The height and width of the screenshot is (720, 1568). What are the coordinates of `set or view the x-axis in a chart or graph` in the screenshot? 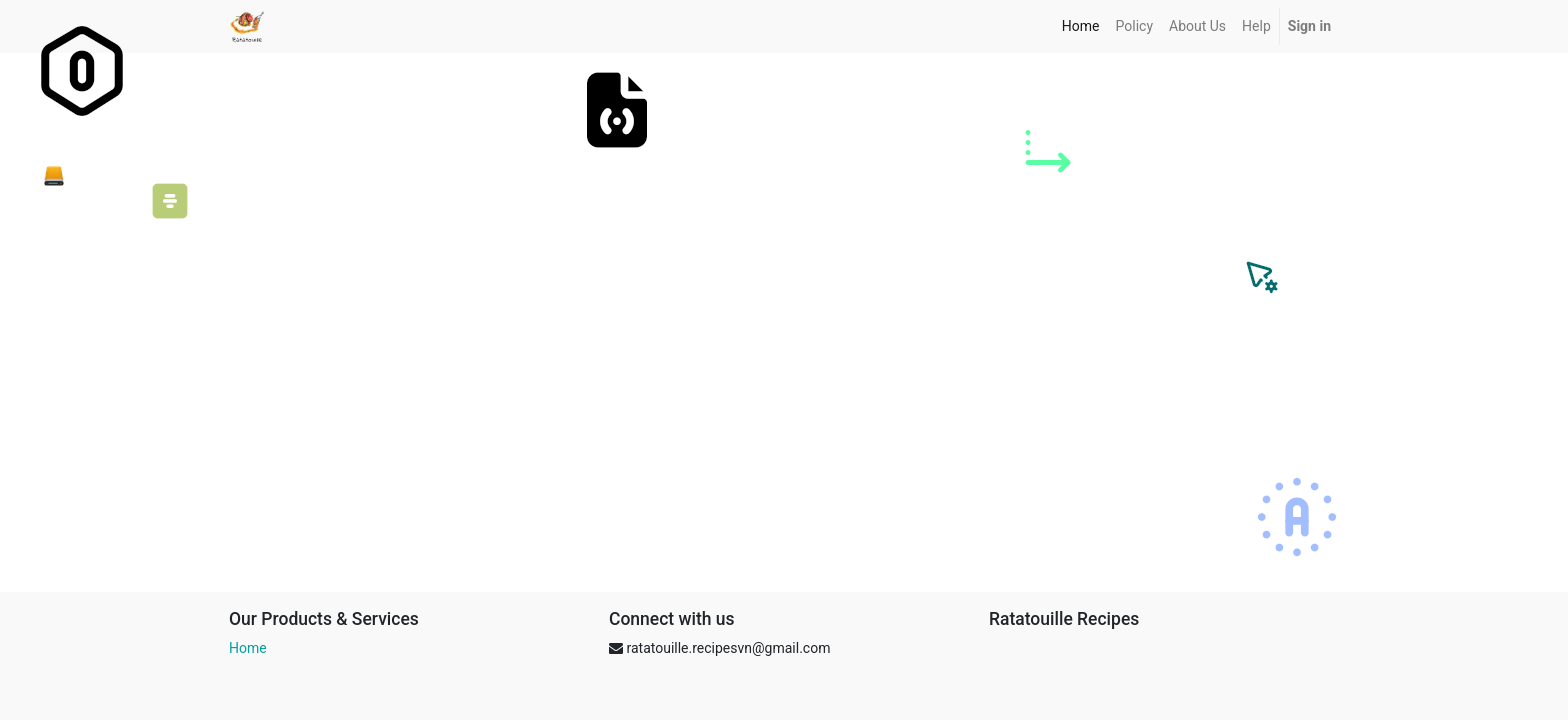 It's located at (1048, 150).